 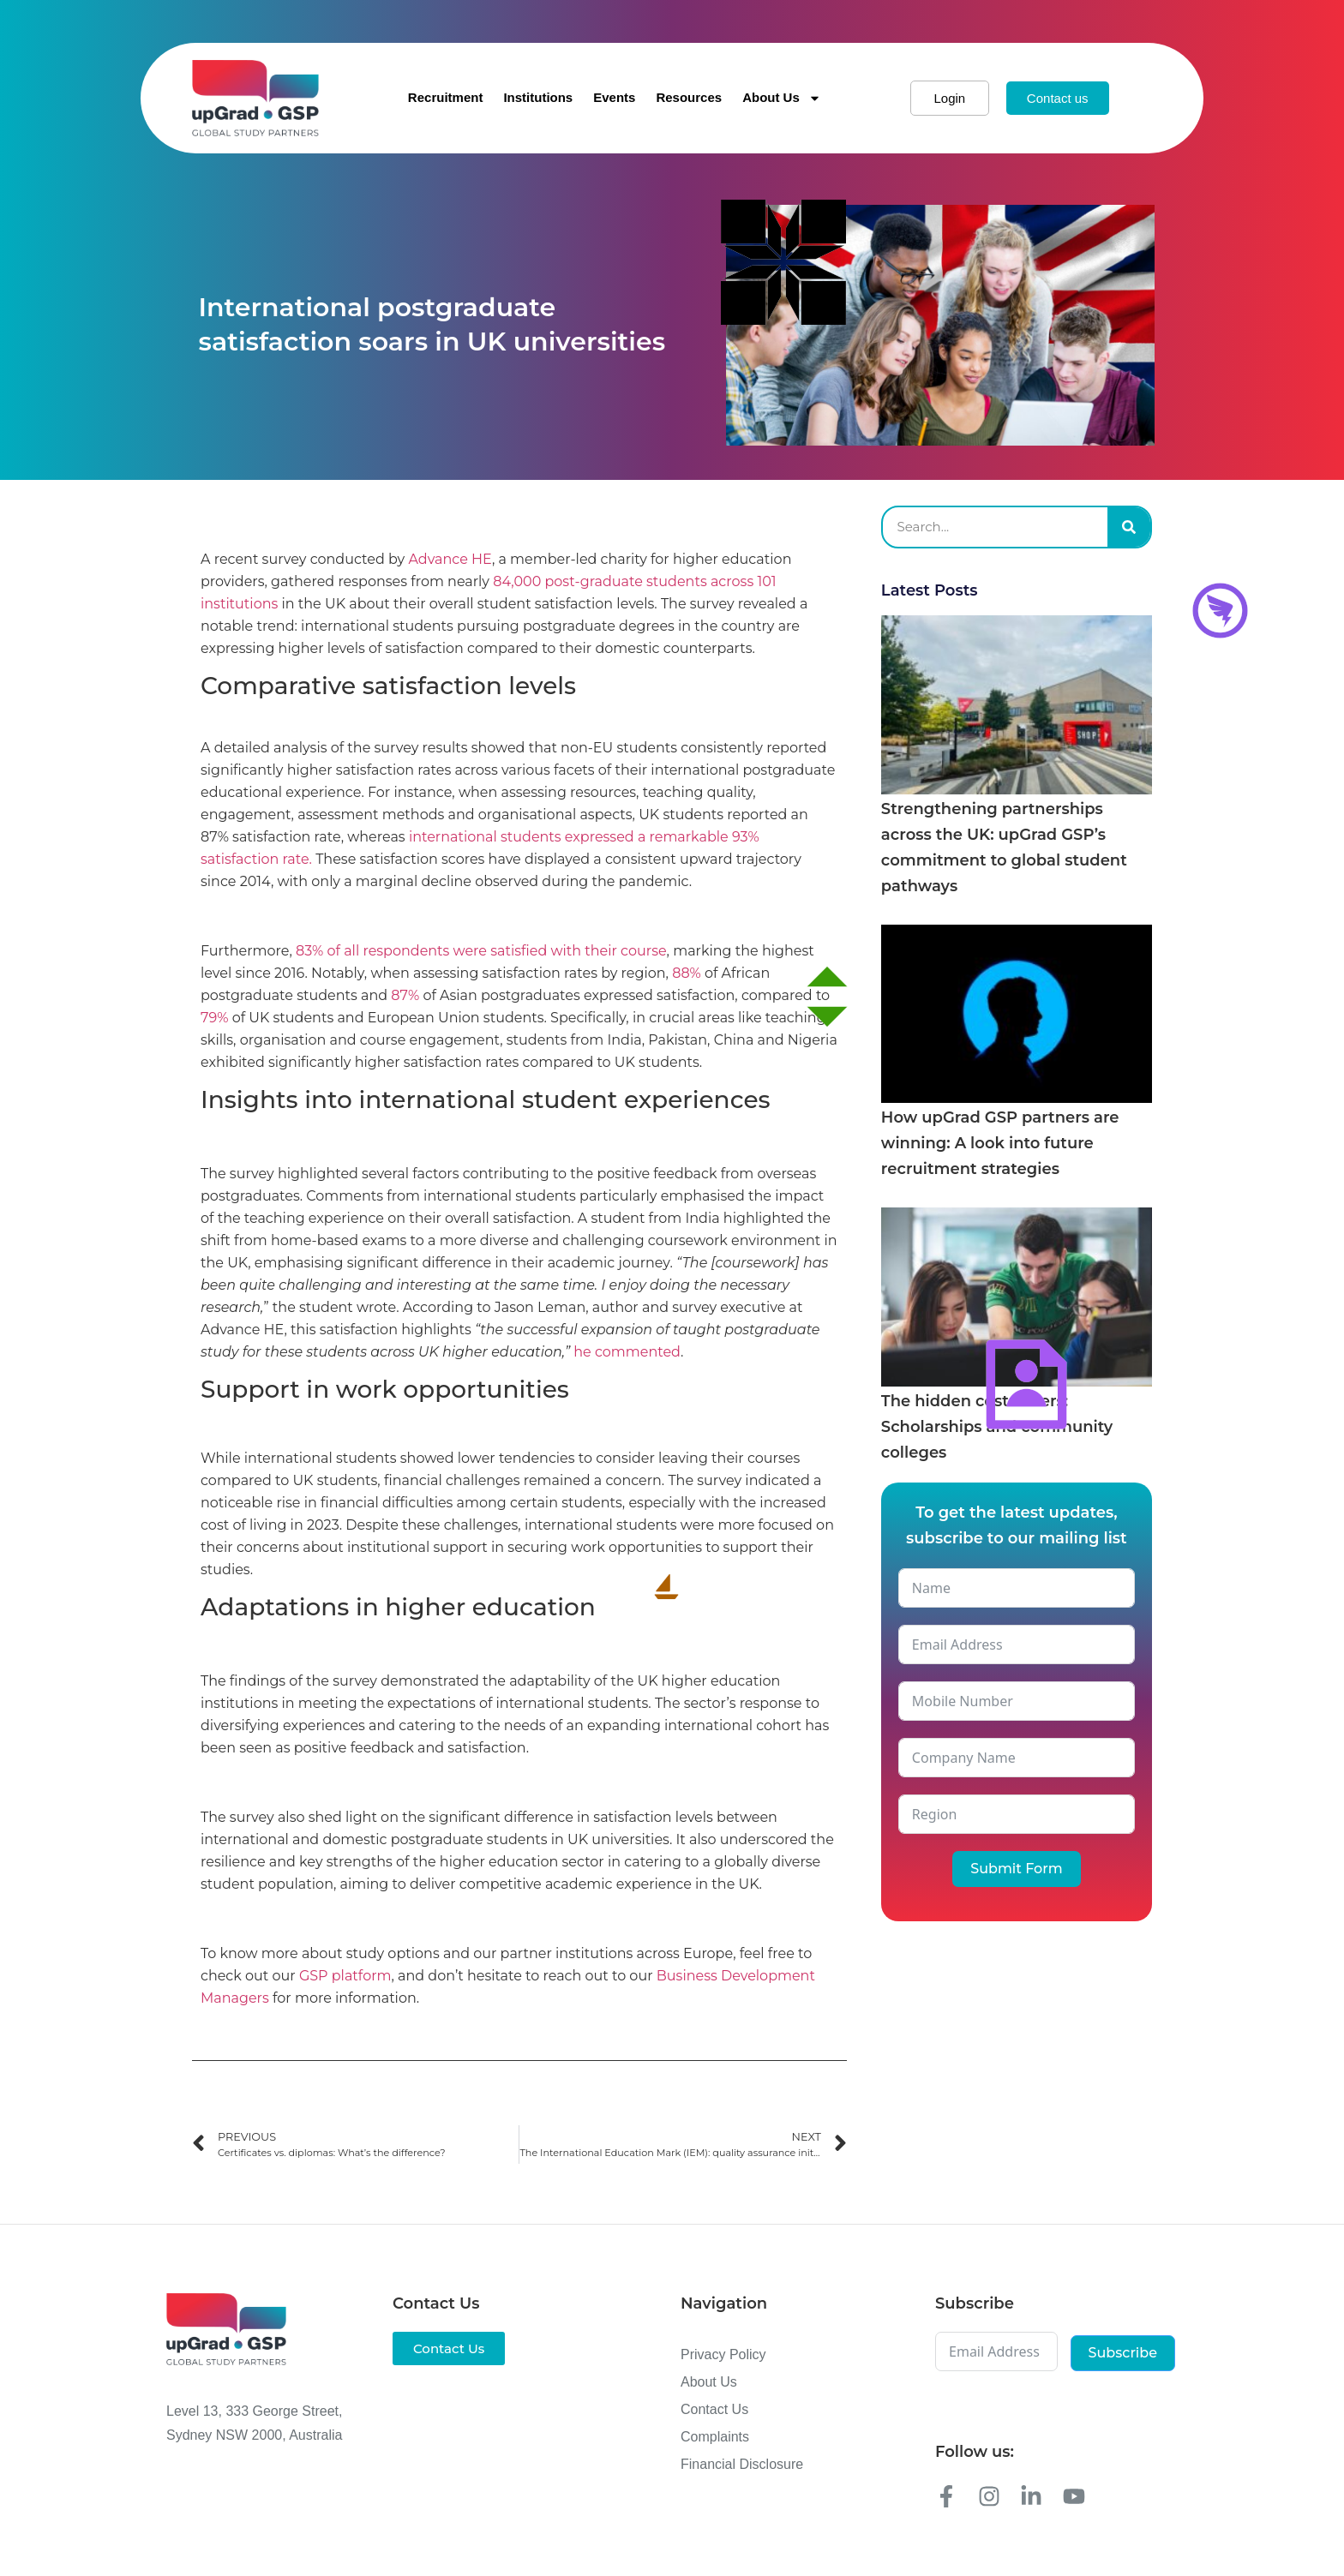 What do you see at coordinates (1220, 610) in the screenshot?
I see `open DingTalk app` at bounding box center [1220, 610].